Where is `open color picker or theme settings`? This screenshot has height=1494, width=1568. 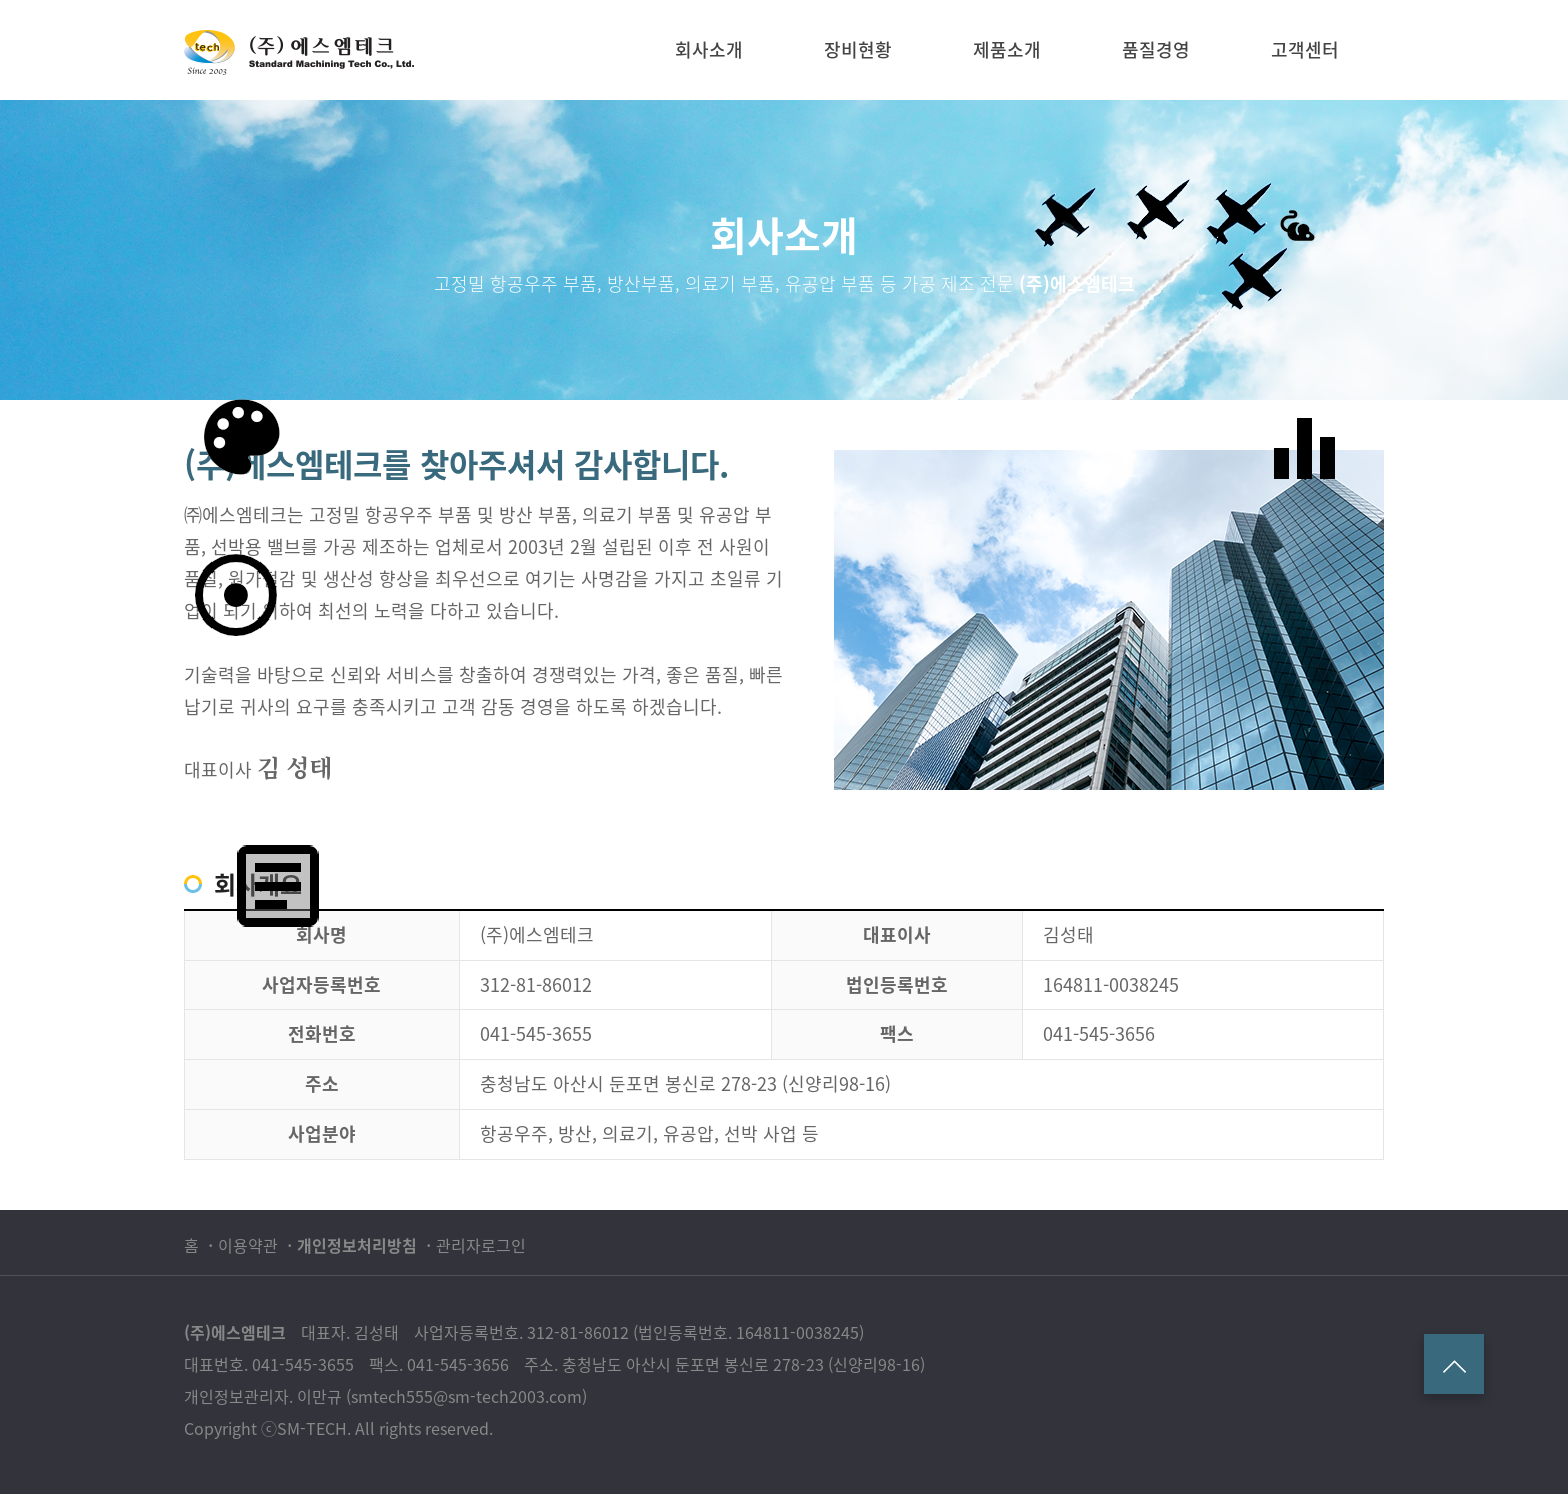
open color picker or theme settings is located at coordinates (242, 437).